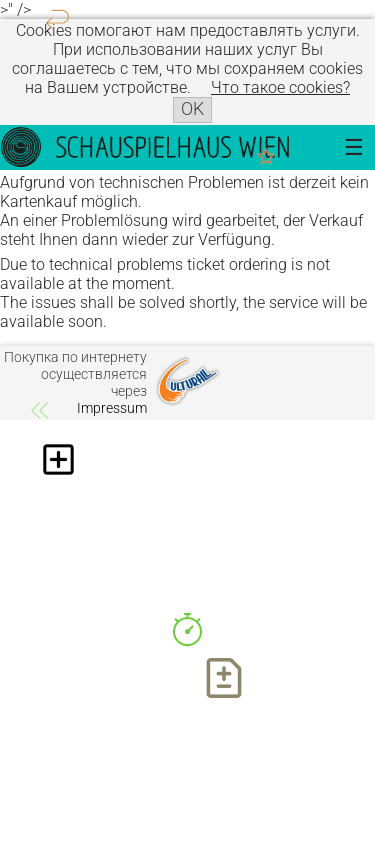 This screenshot has width=375, height=845. Describe the element at coordinates (58, 459) in the screenshot. I see `add a new file to the diff` at that location.